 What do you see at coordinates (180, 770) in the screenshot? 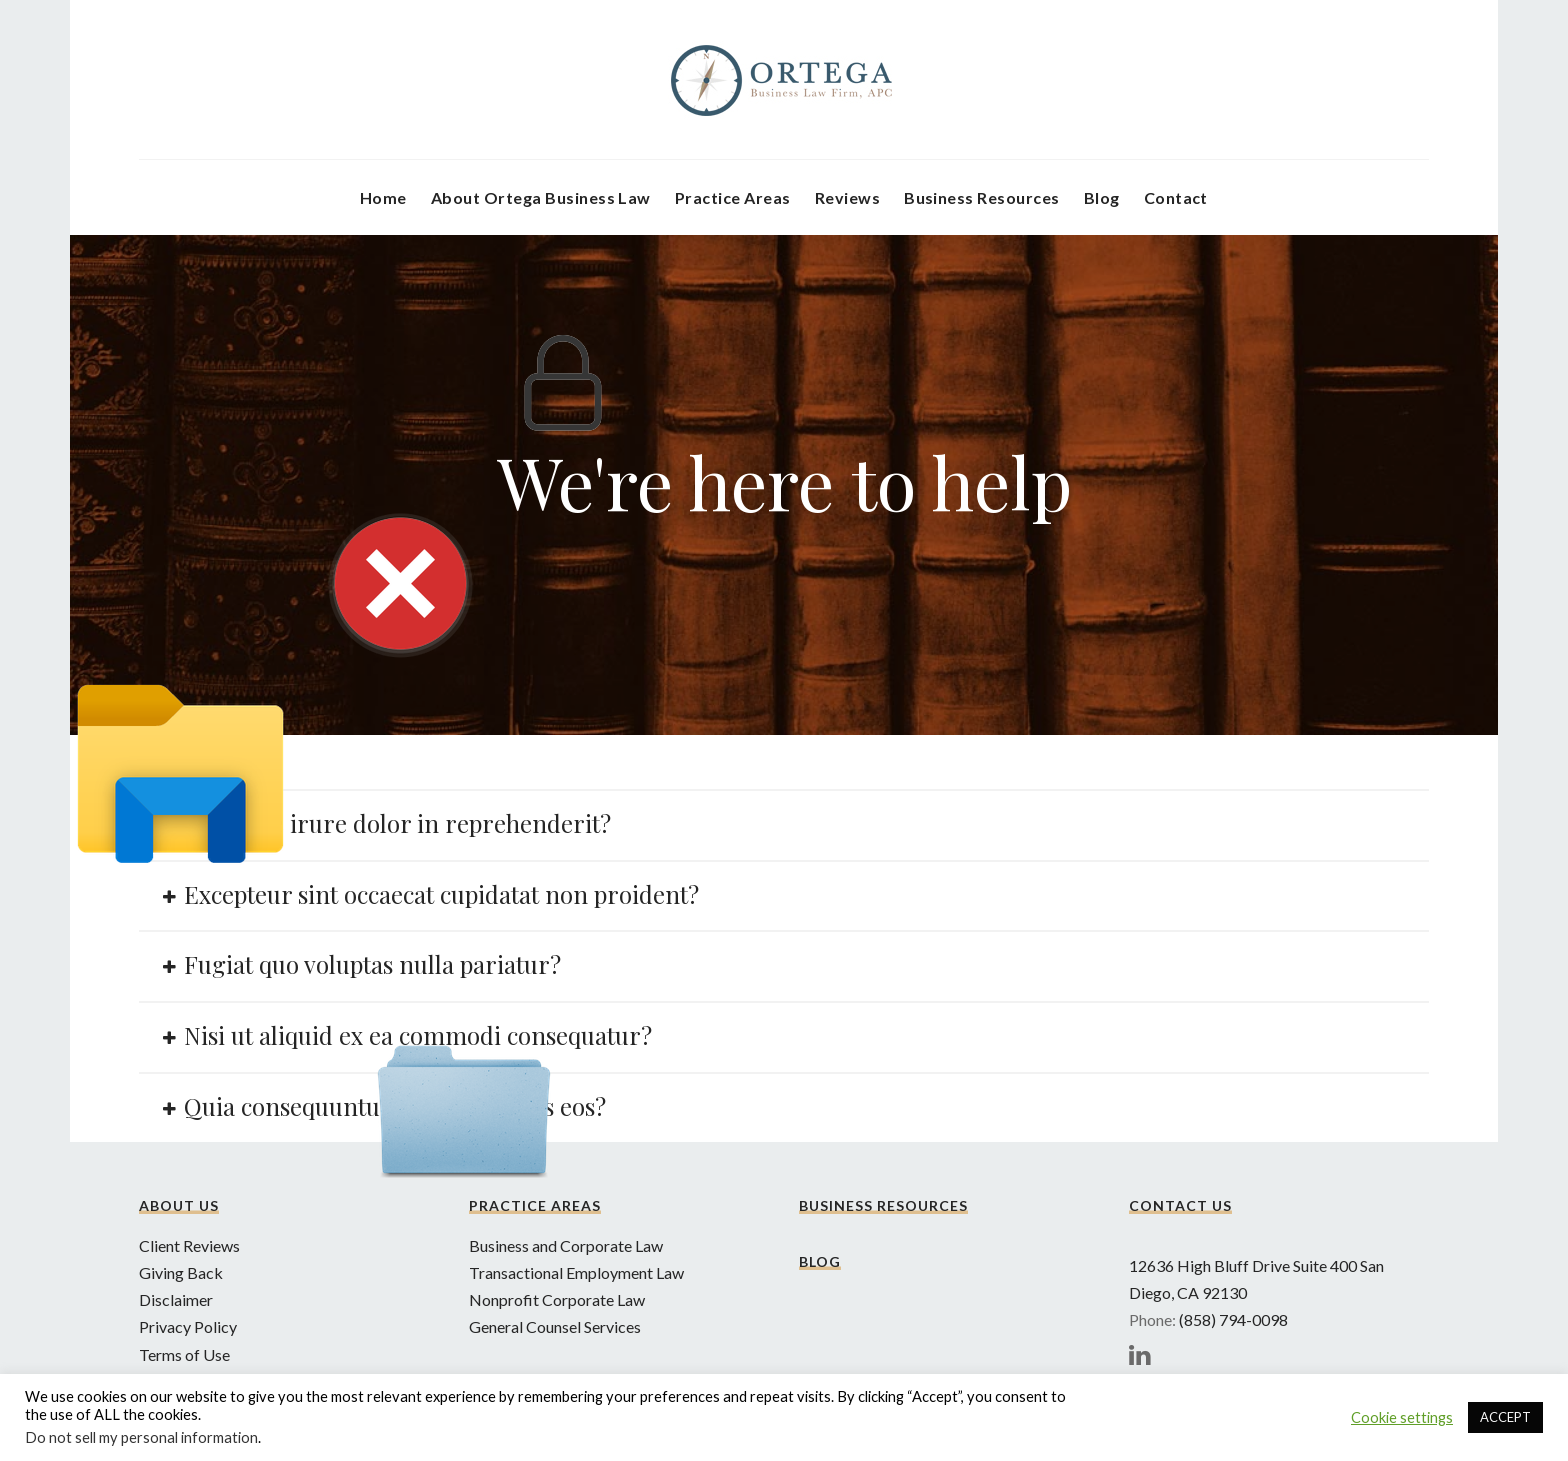
I see `open windows file explorer` at bounding box center [180, 770].